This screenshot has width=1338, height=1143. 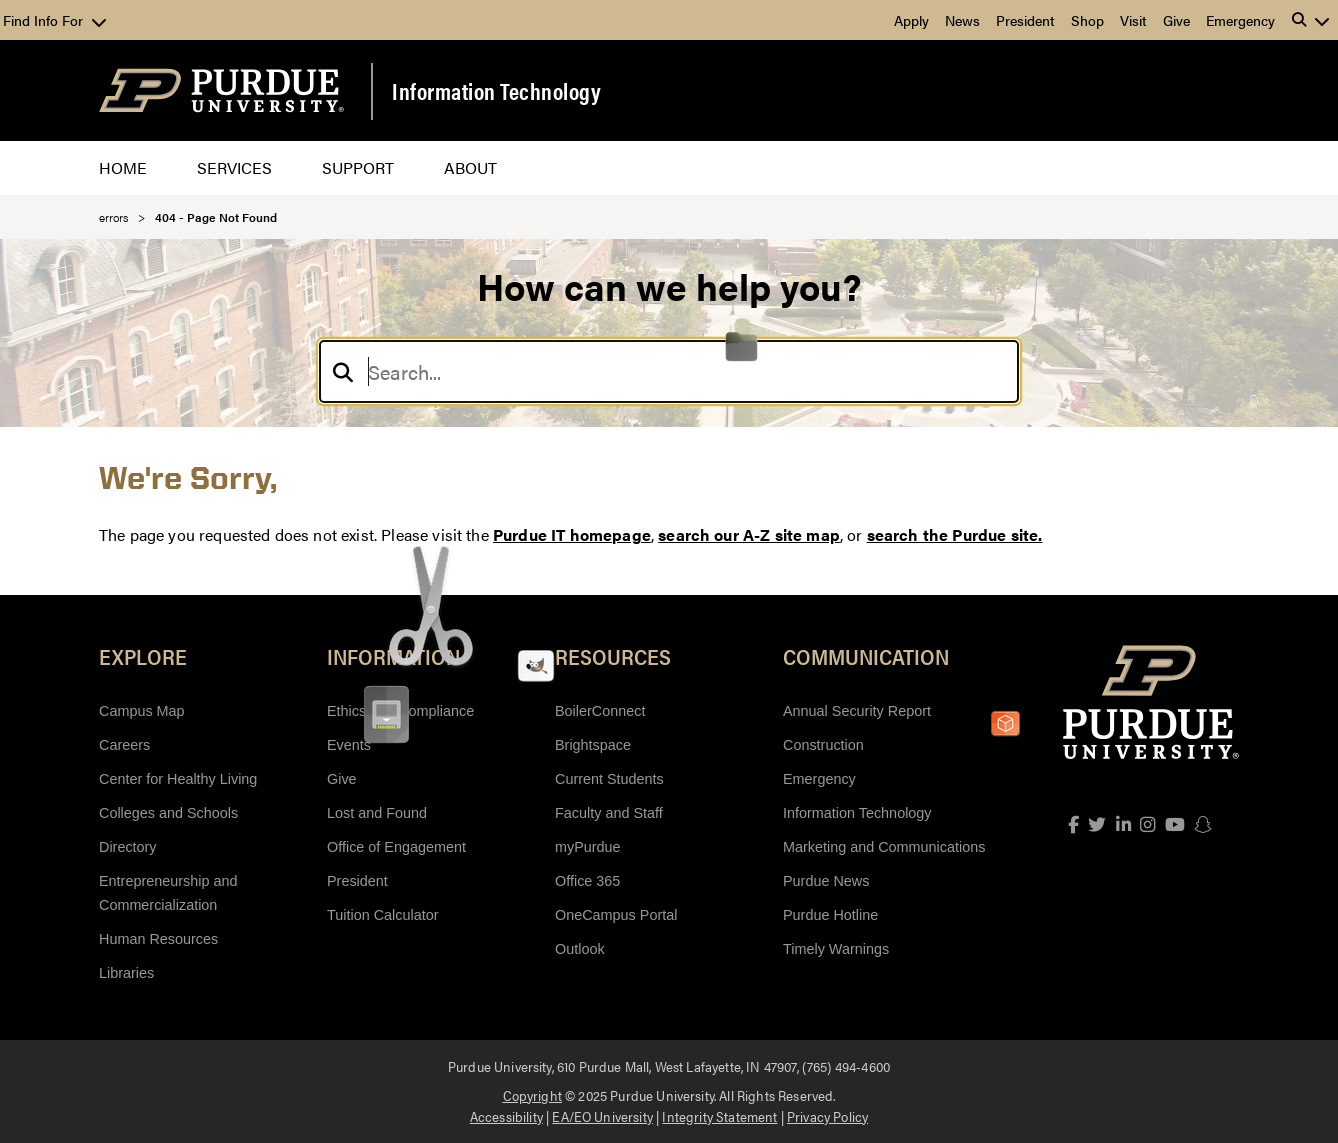 I want to click on cut selected content to clipboard, so click(x=431, y=606).